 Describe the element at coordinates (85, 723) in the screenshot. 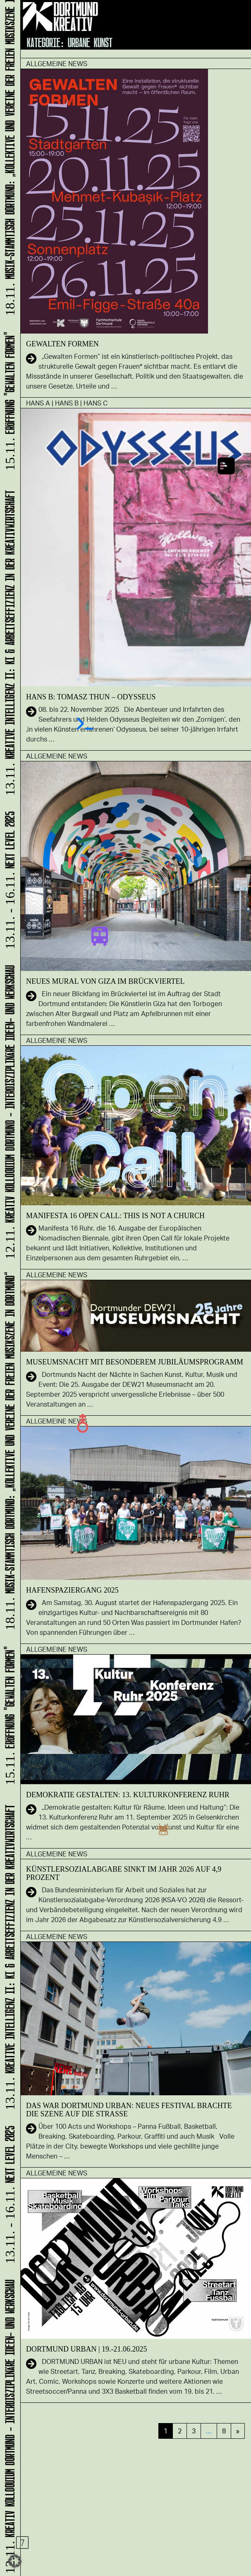

I see `open command line or terminal` at that location.